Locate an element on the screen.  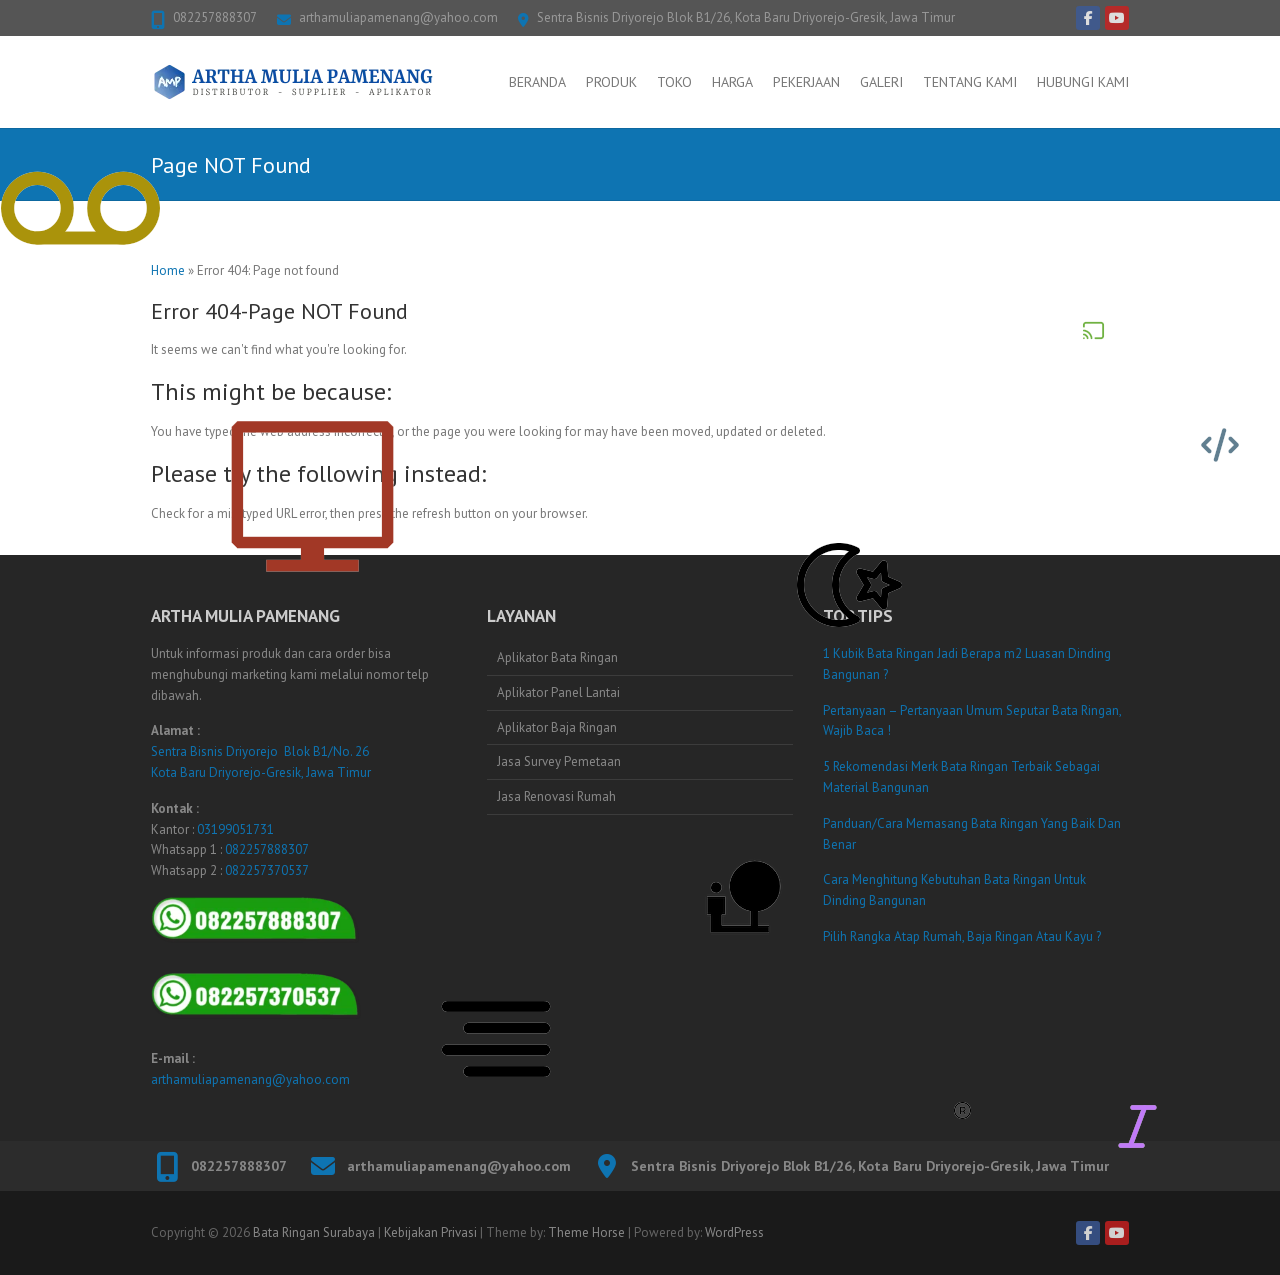
cast media to a nearby device is located at coordinates (1093, 330).